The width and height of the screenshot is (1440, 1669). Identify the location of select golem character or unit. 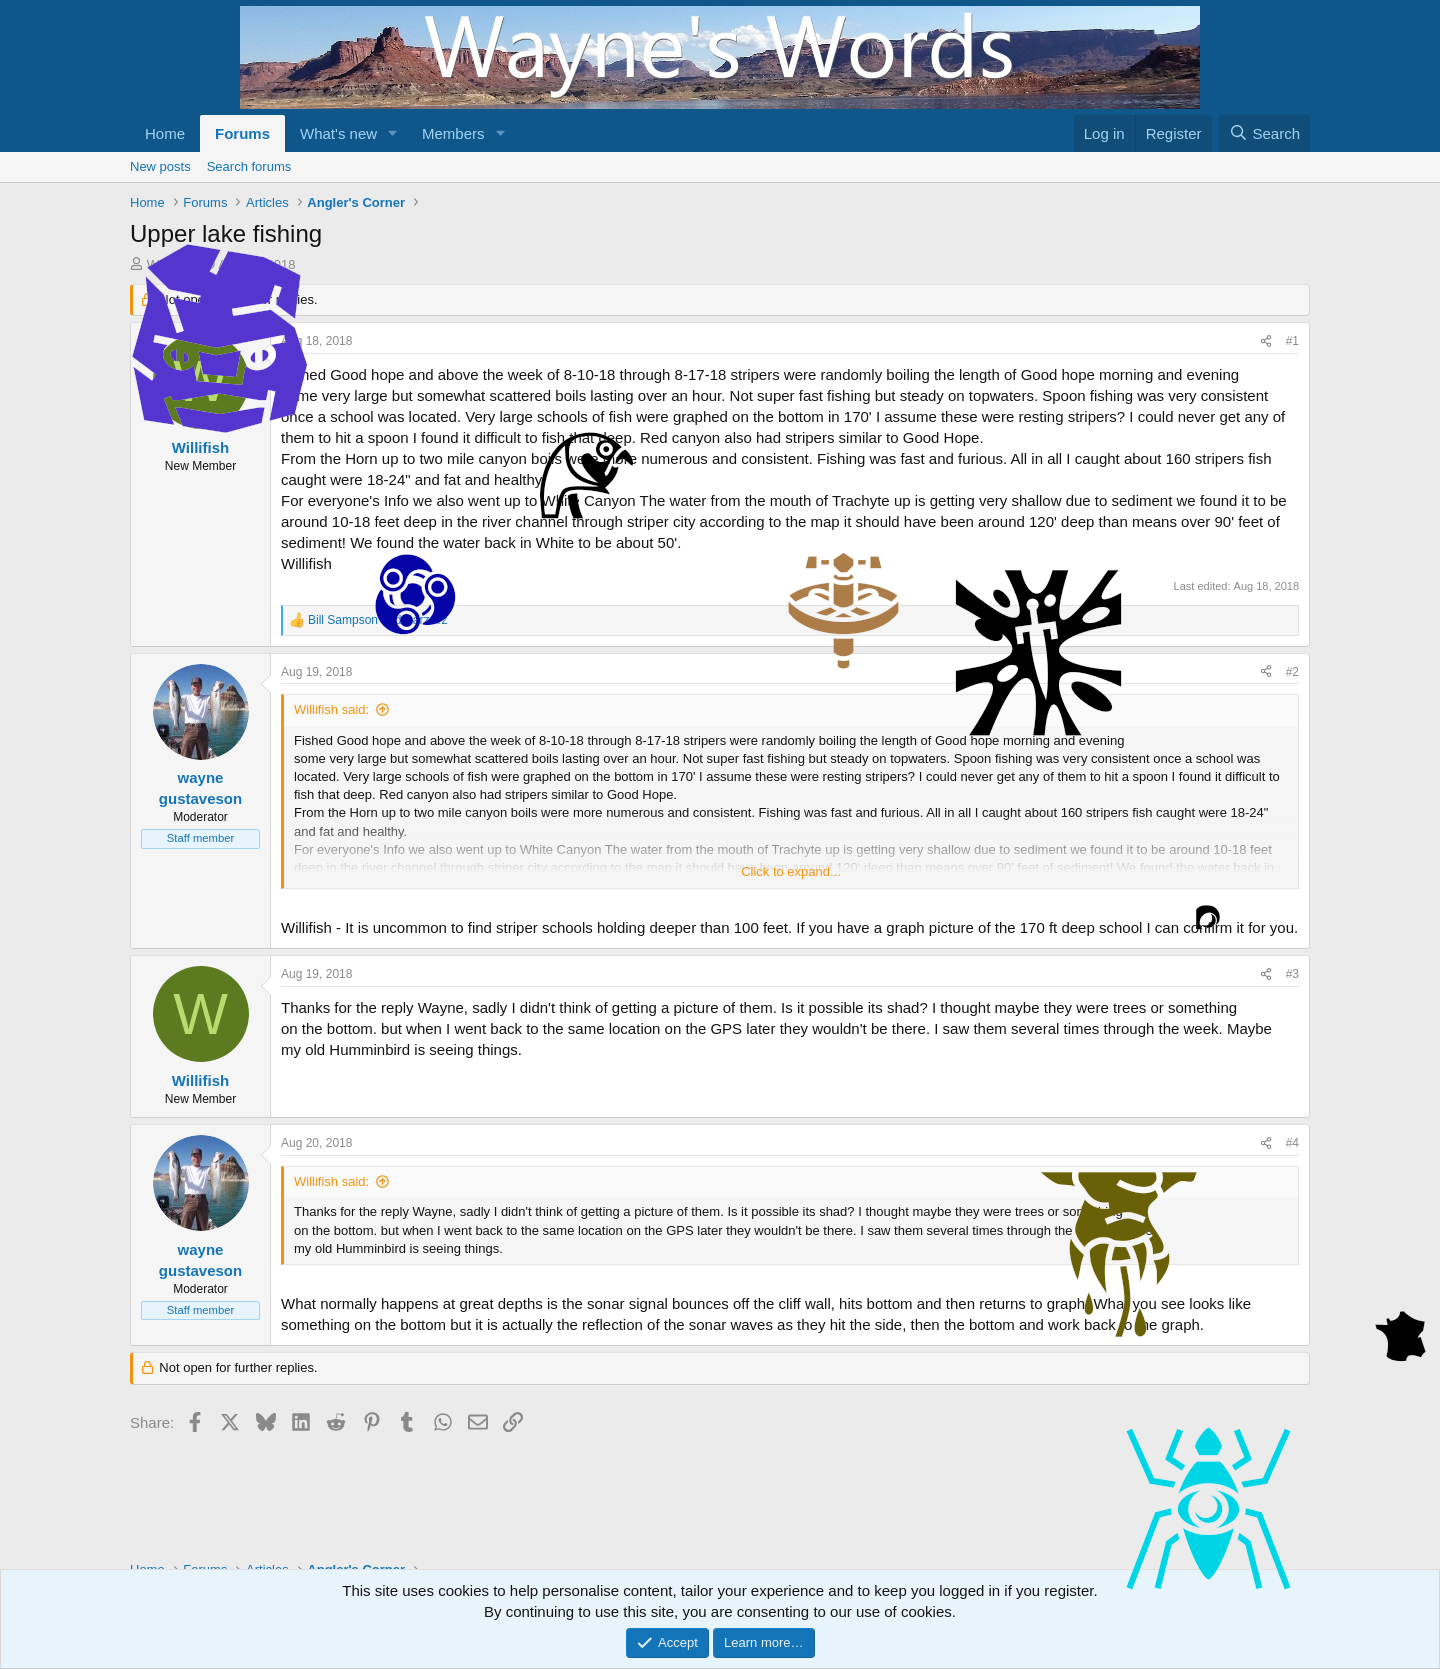
(219, 338).